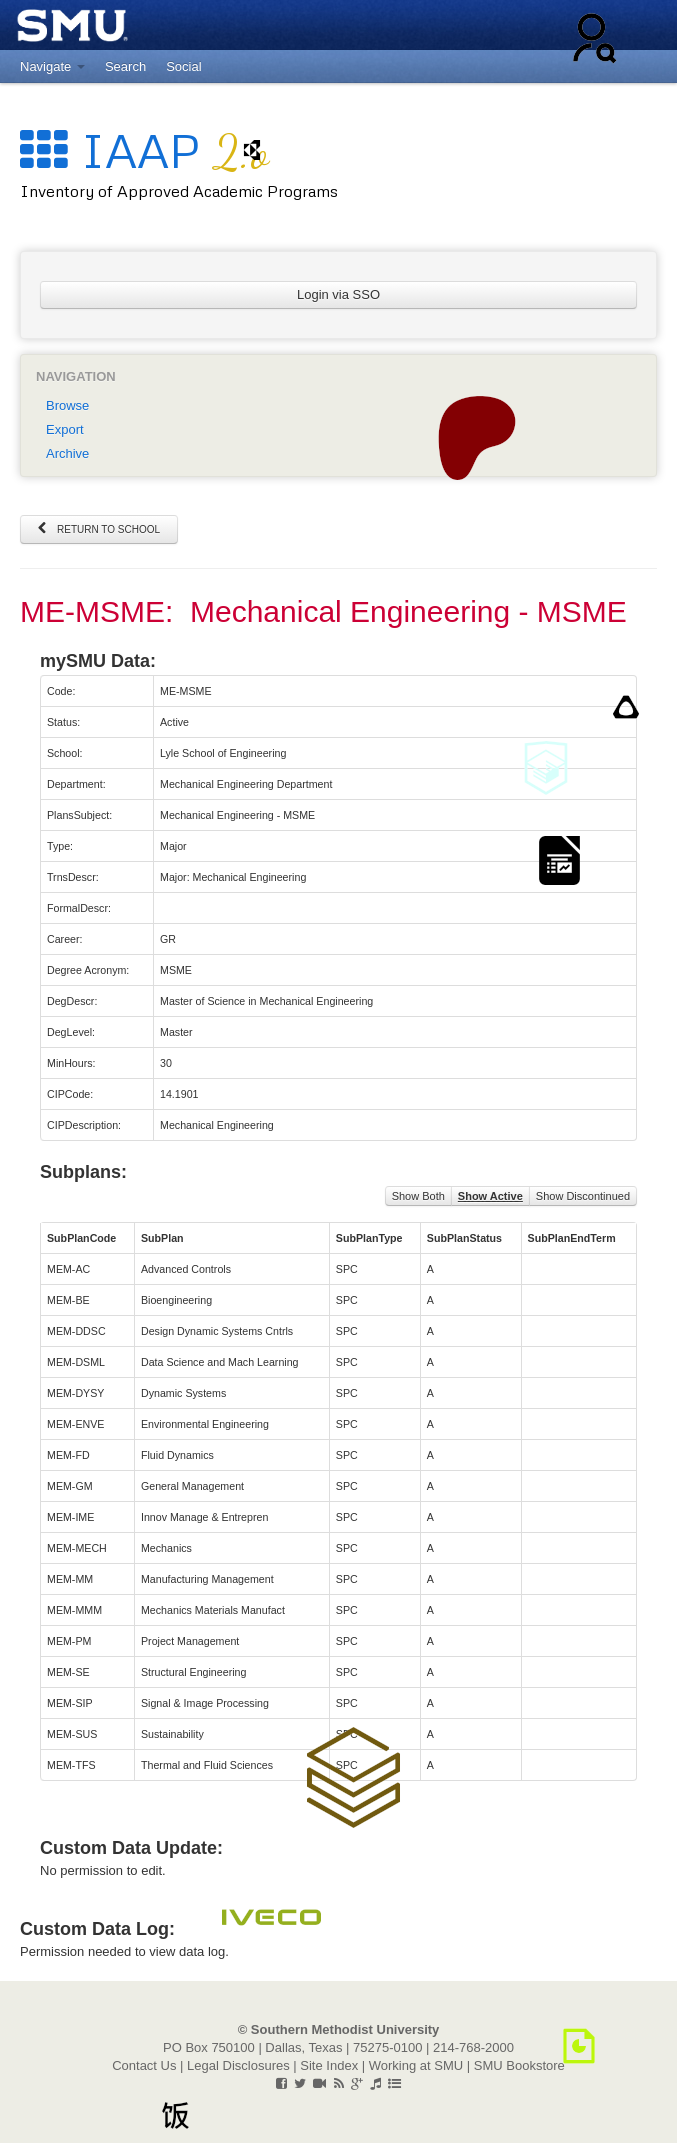 This screenshot has width=677, height=2143. I want to click on HTC Vive brand logo, so click(626, 707).